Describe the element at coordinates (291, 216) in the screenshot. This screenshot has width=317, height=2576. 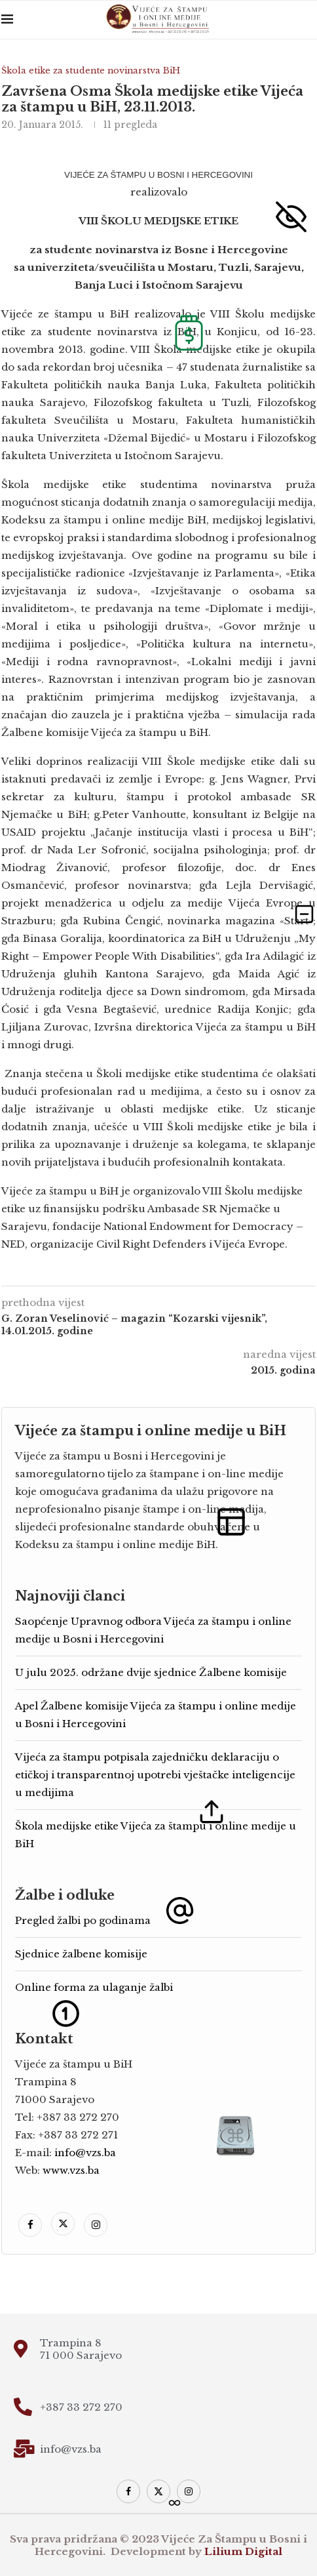
I see `hide password or sensitive content` at that location.